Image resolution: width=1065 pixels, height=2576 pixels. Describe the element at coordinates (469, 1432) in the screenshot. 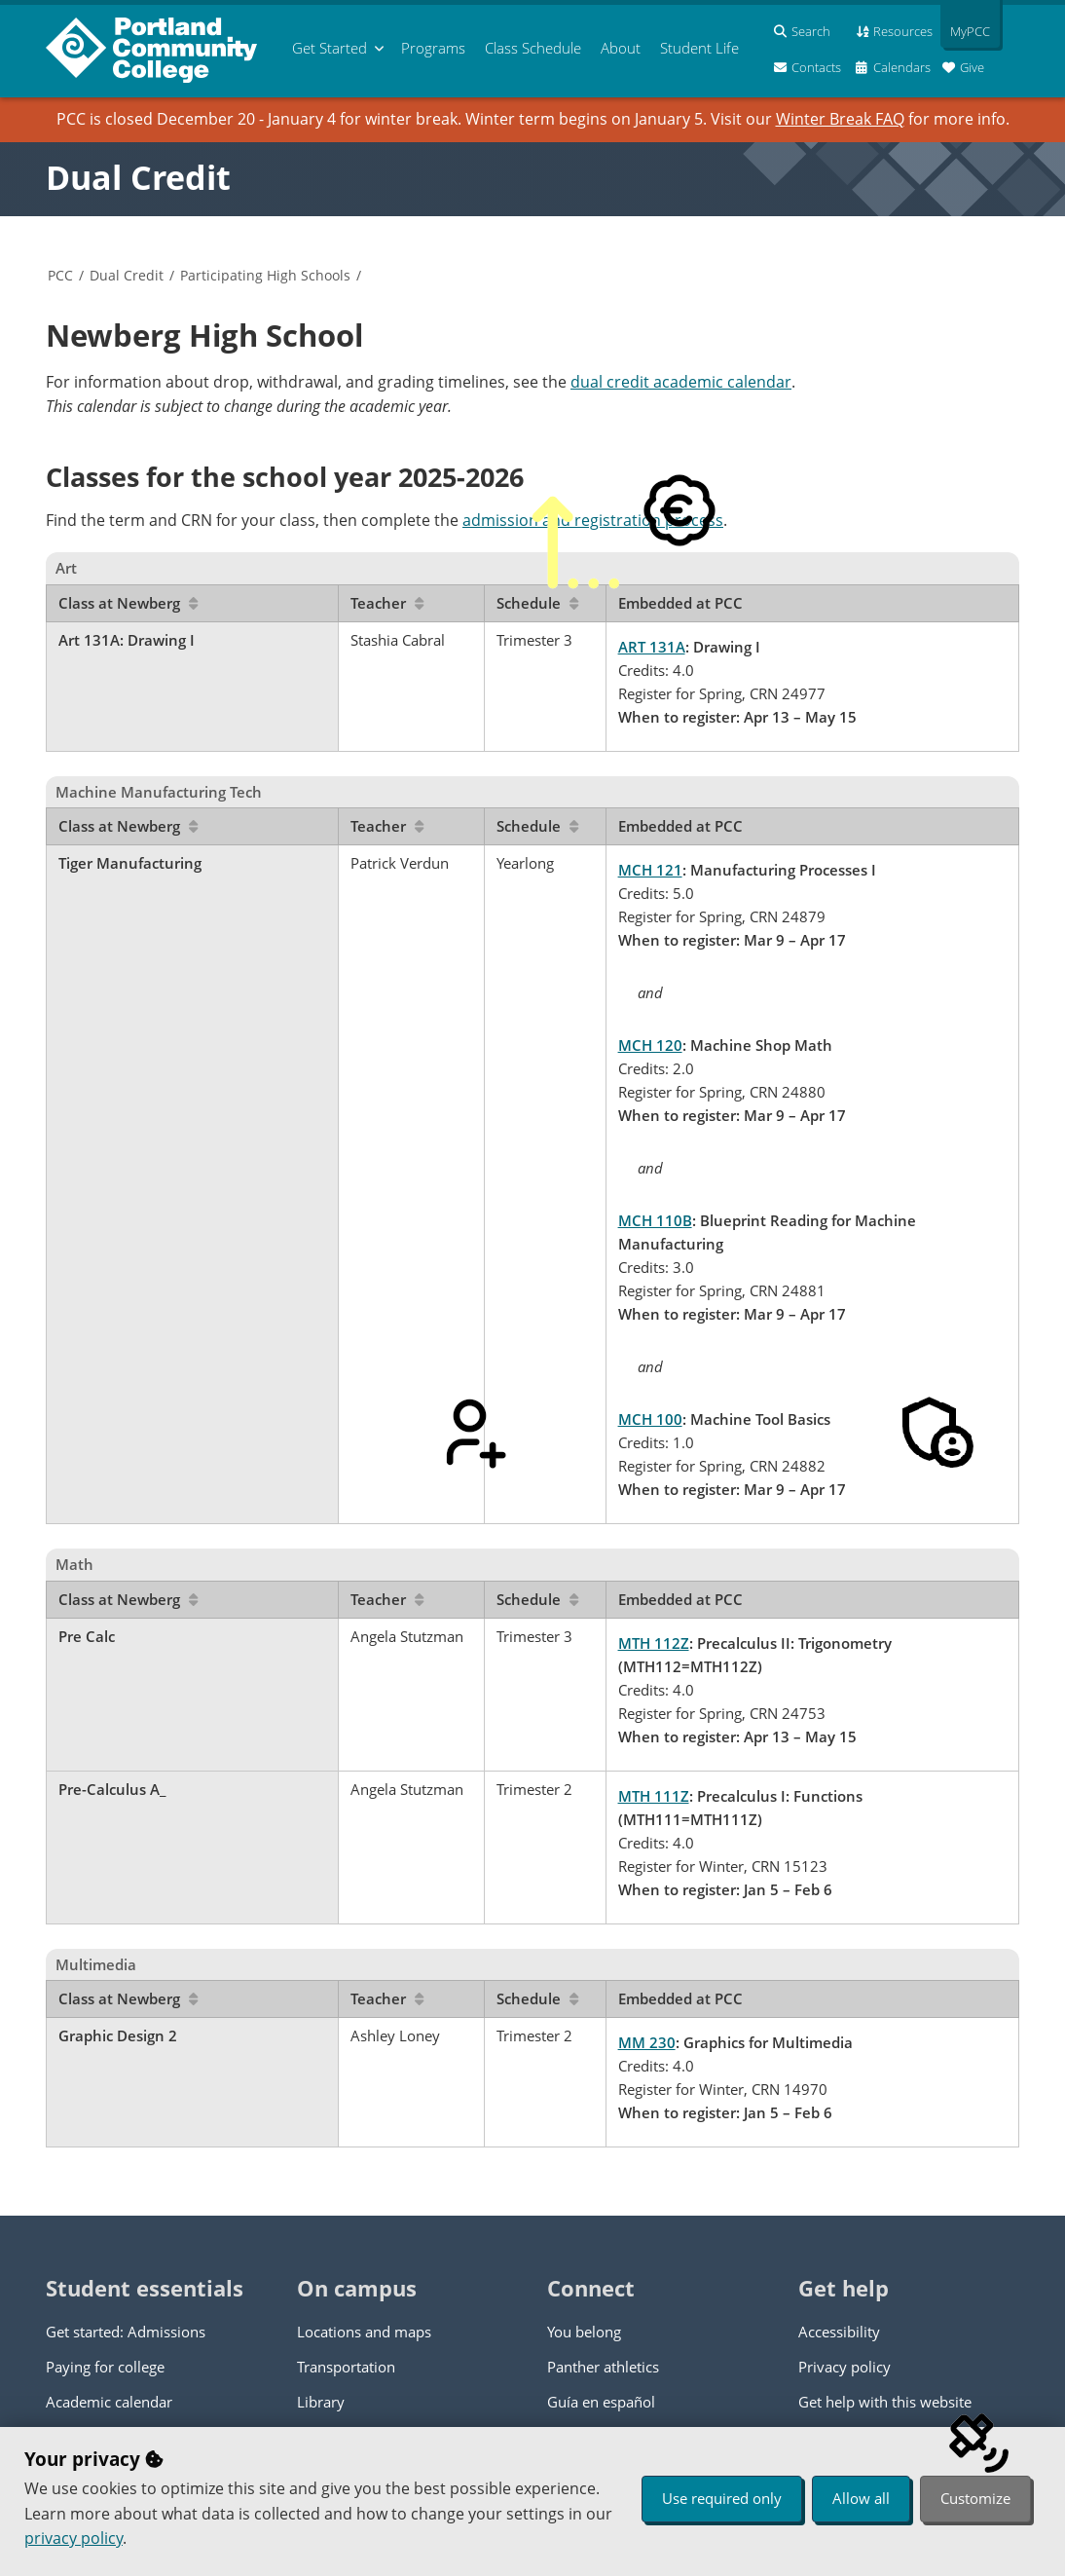

I see `add a new contact or friend` at that location.